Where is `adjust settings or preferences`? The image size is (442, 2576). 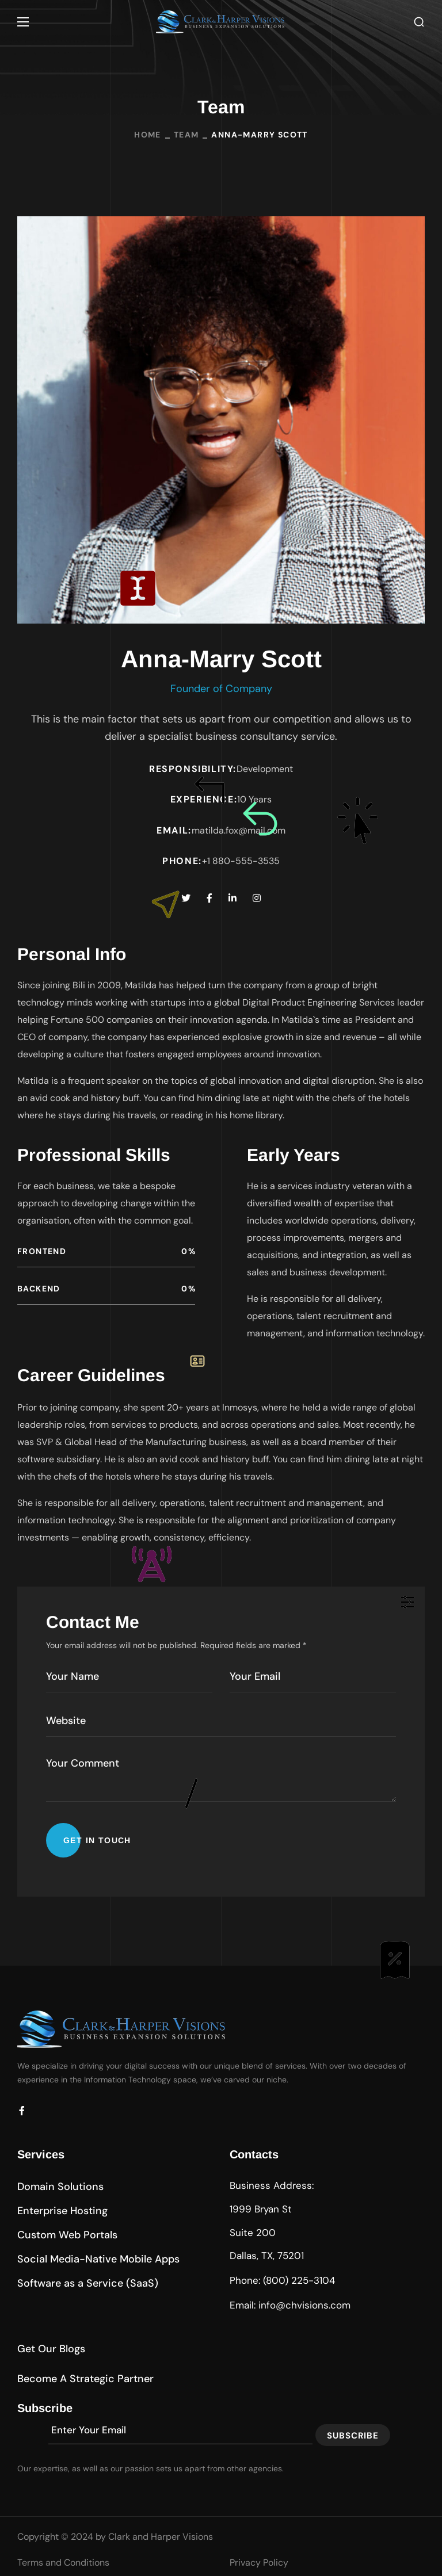
adjust settings or preferences is located at coordinates (407, 1602).